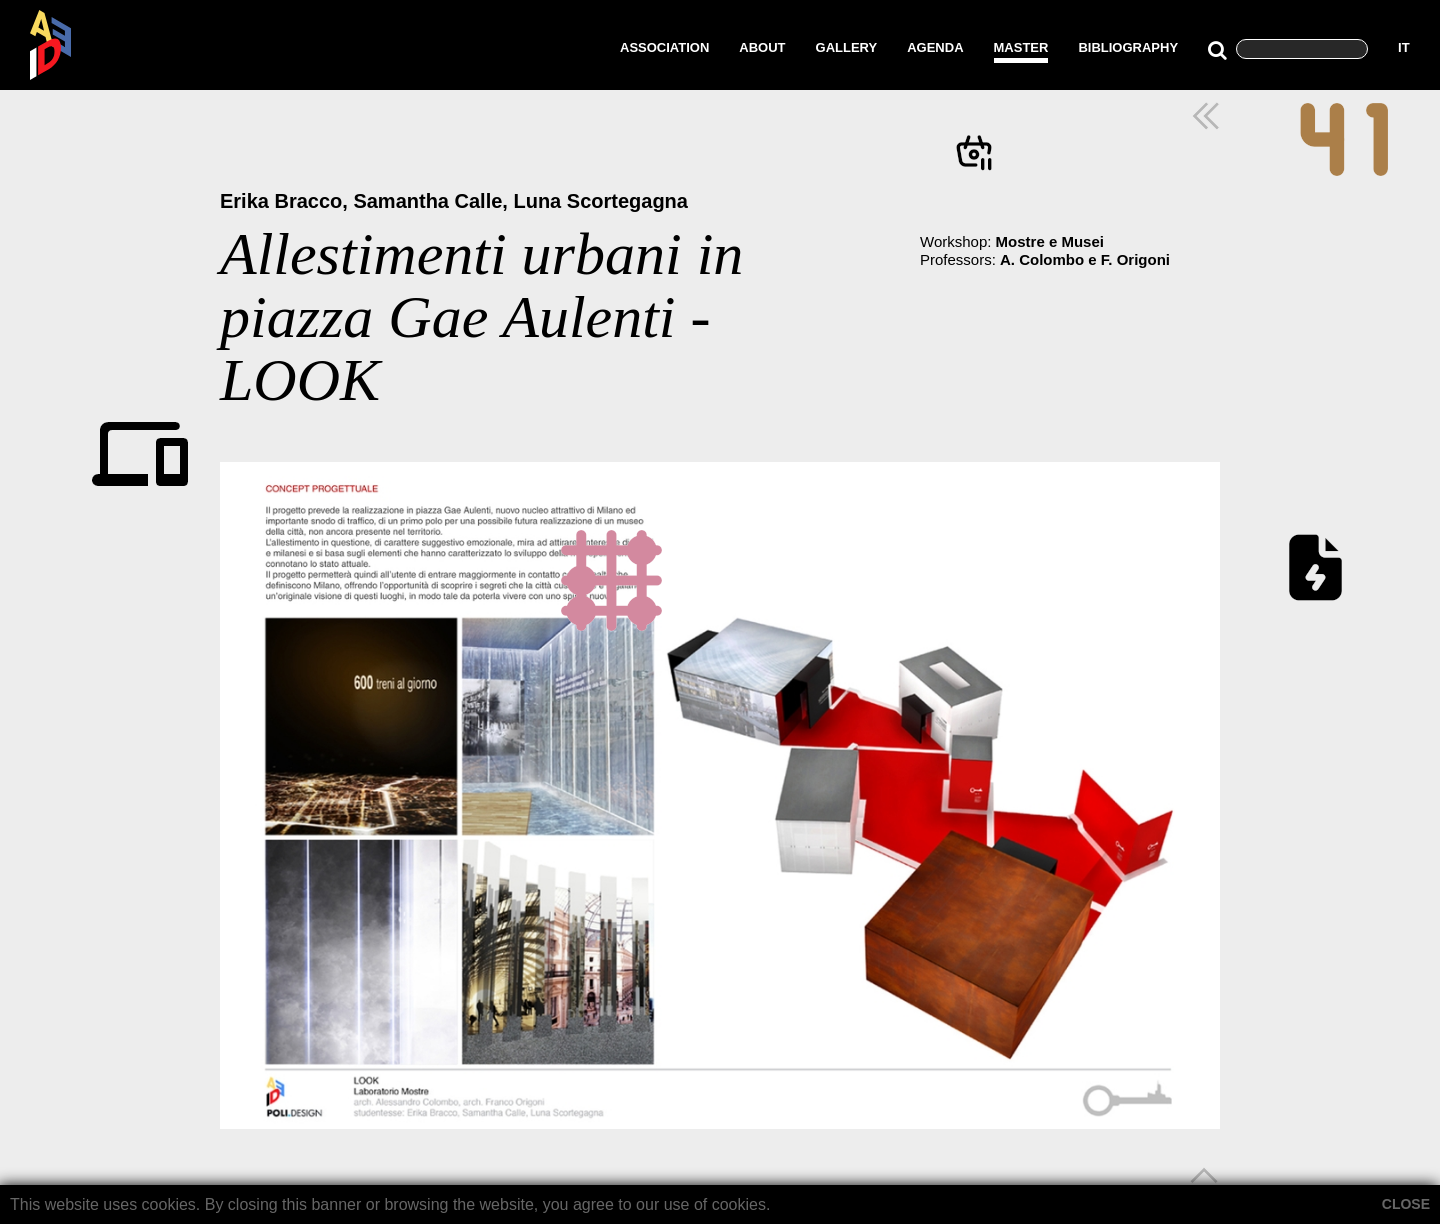 The image size is (1440, 1224). I want to click on view connected devices, so click(140, 454).